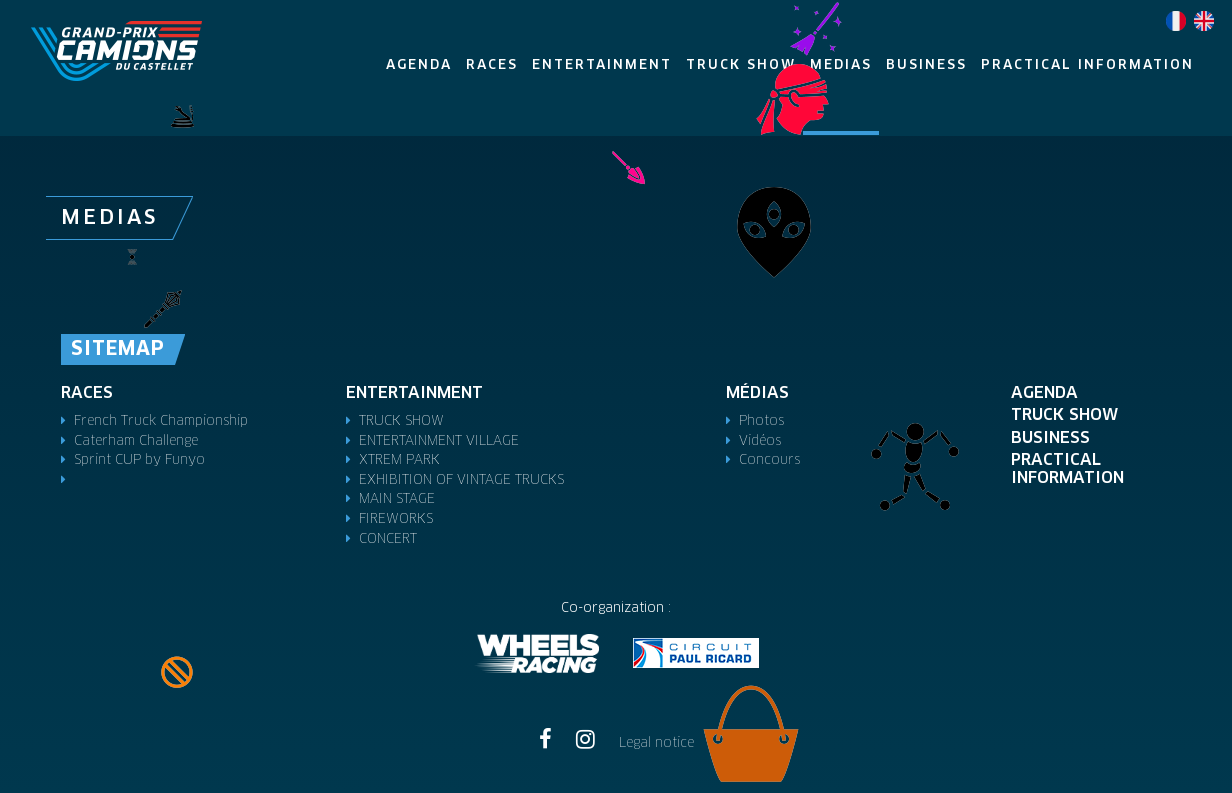 The image size is (1232, 793). Describe the element at coordinates (629, 168) in the screenshot. I see `equip arrow ammunition` at that location.